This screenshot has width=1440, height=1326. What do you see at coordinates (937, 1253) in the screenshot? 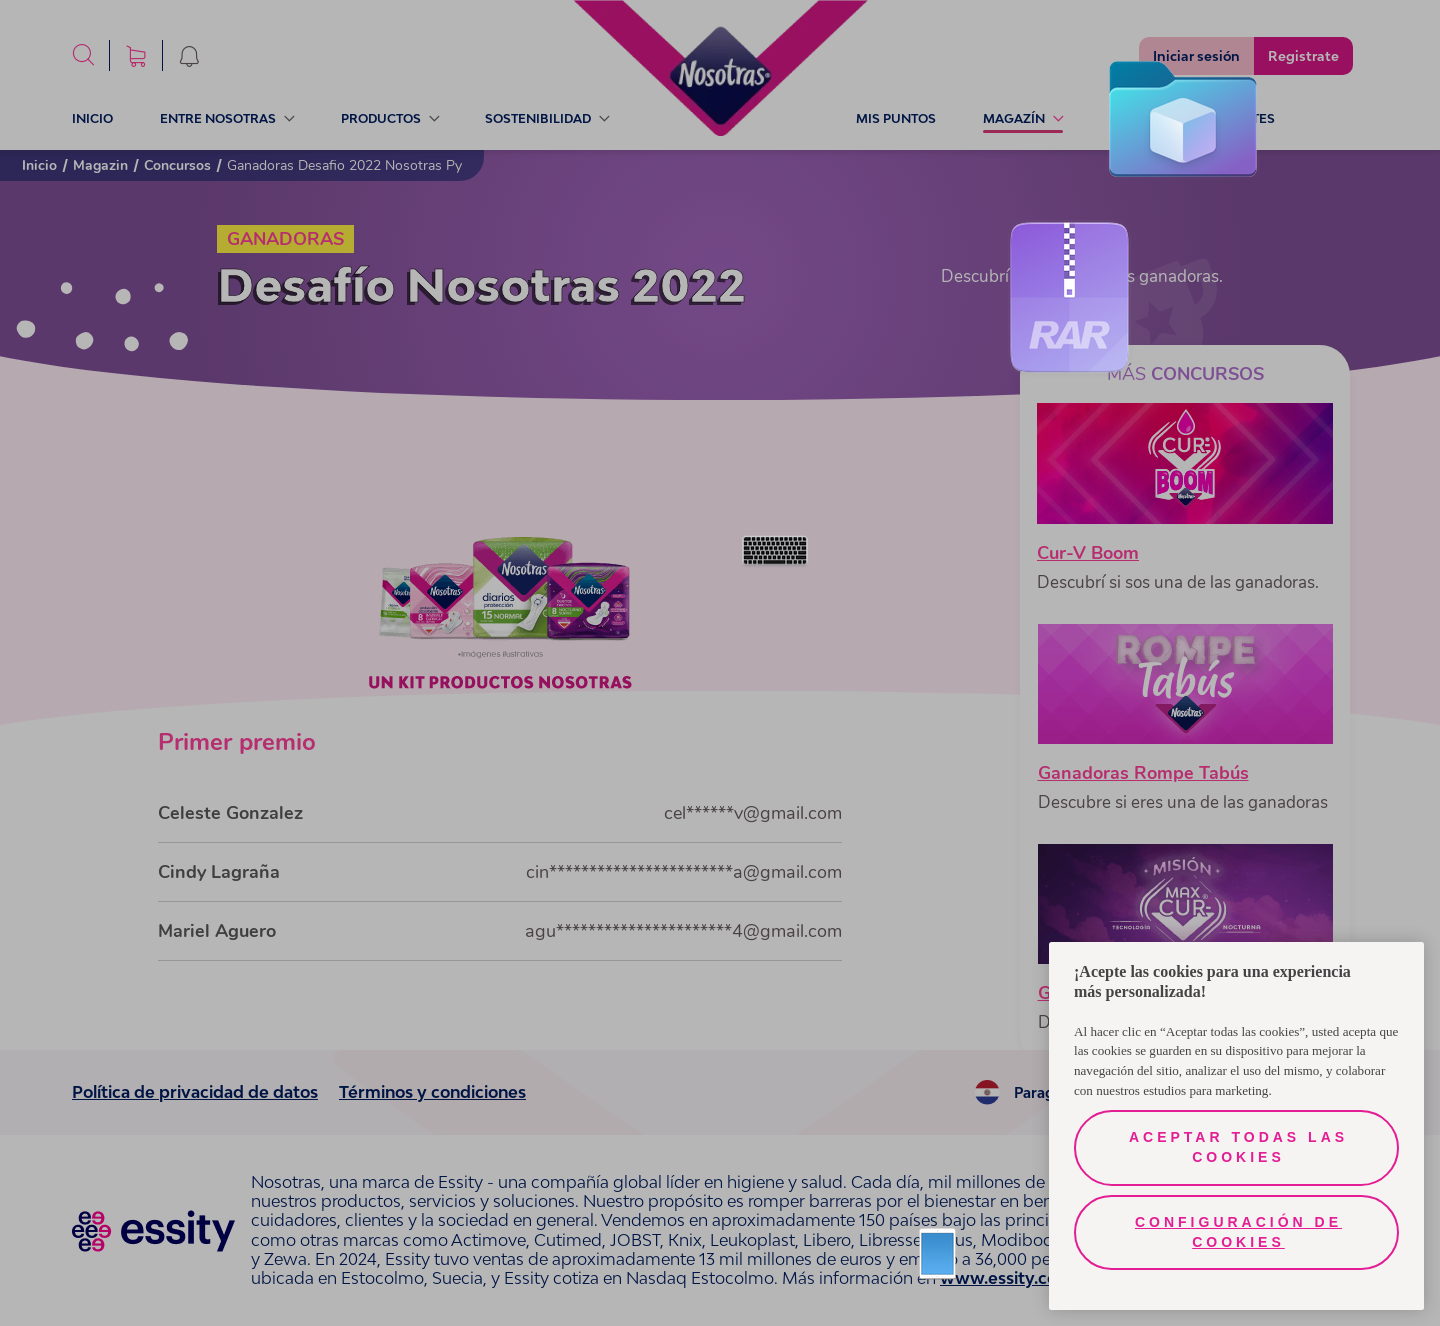
I see `iPad Air 2 device with cellular connectivity` at bounding box center [937, 1253].